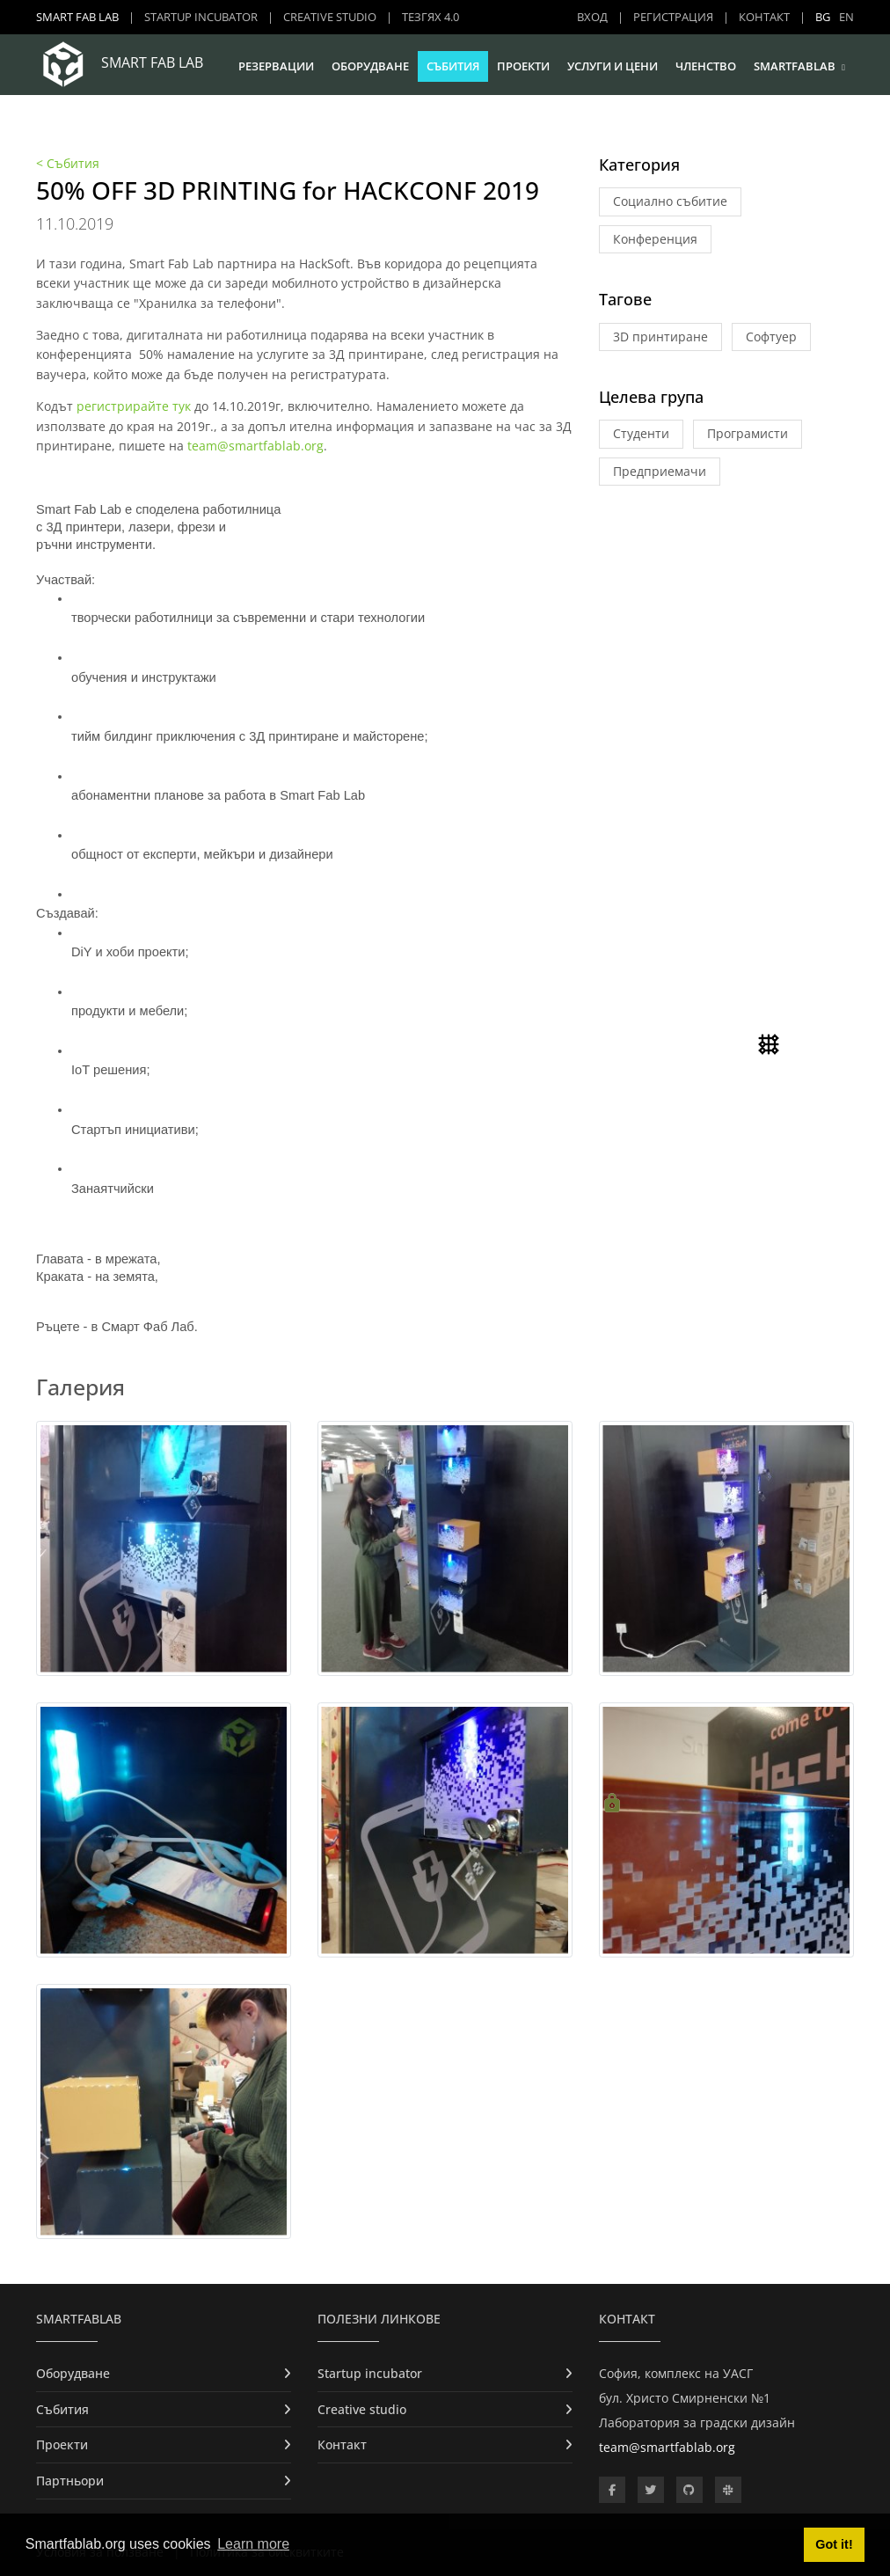 This screenshot has width=890, height=2576. Describe the element at coordinates (612, 1803) in the screenshot. I see `lock or secure this item` at that location.